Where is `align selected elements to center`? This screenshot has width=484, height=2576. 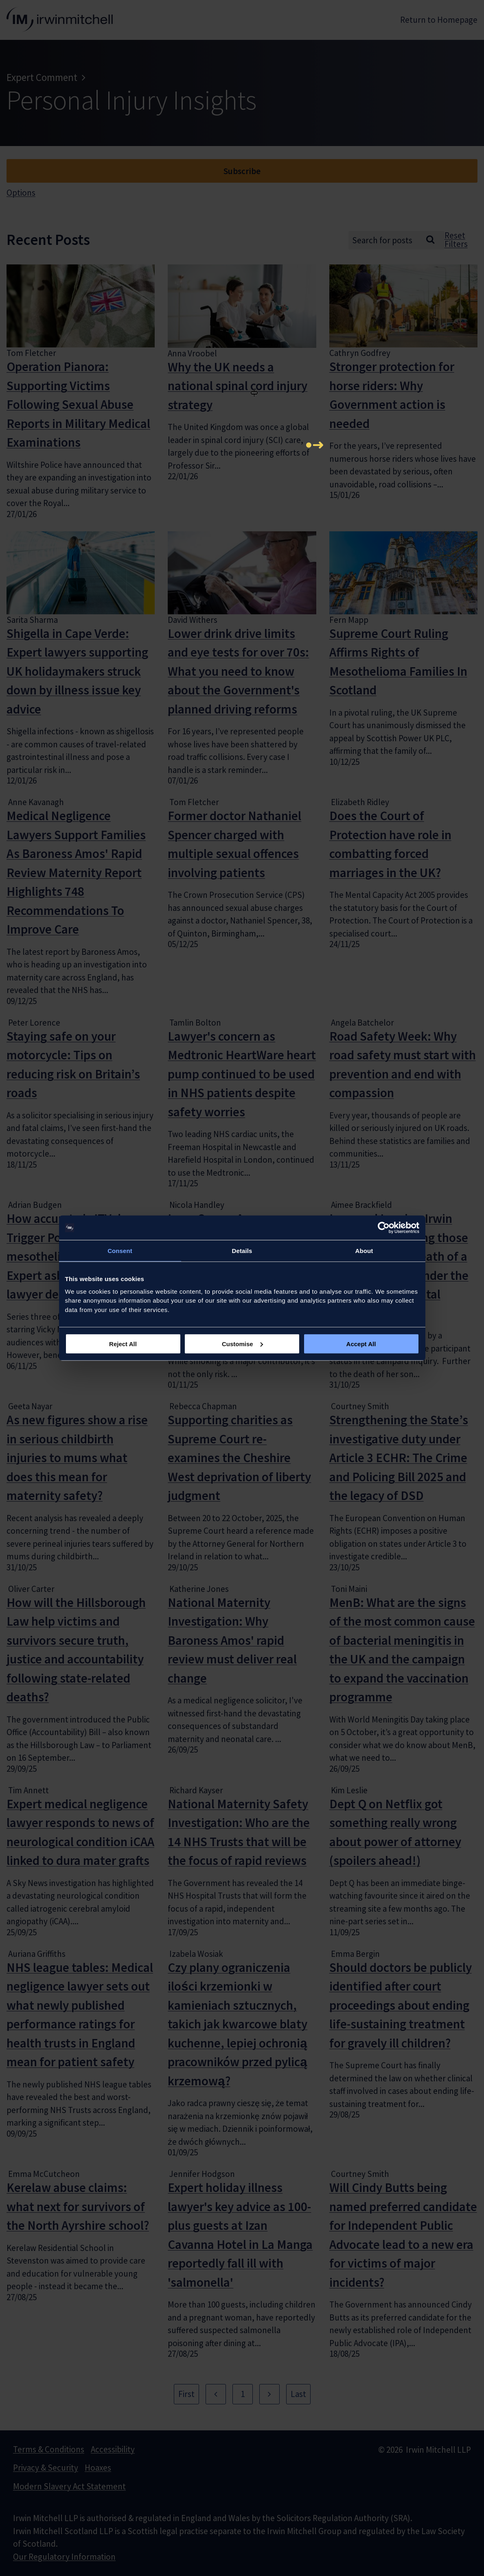
align selected elements to center is located at coordinates (254, 393).